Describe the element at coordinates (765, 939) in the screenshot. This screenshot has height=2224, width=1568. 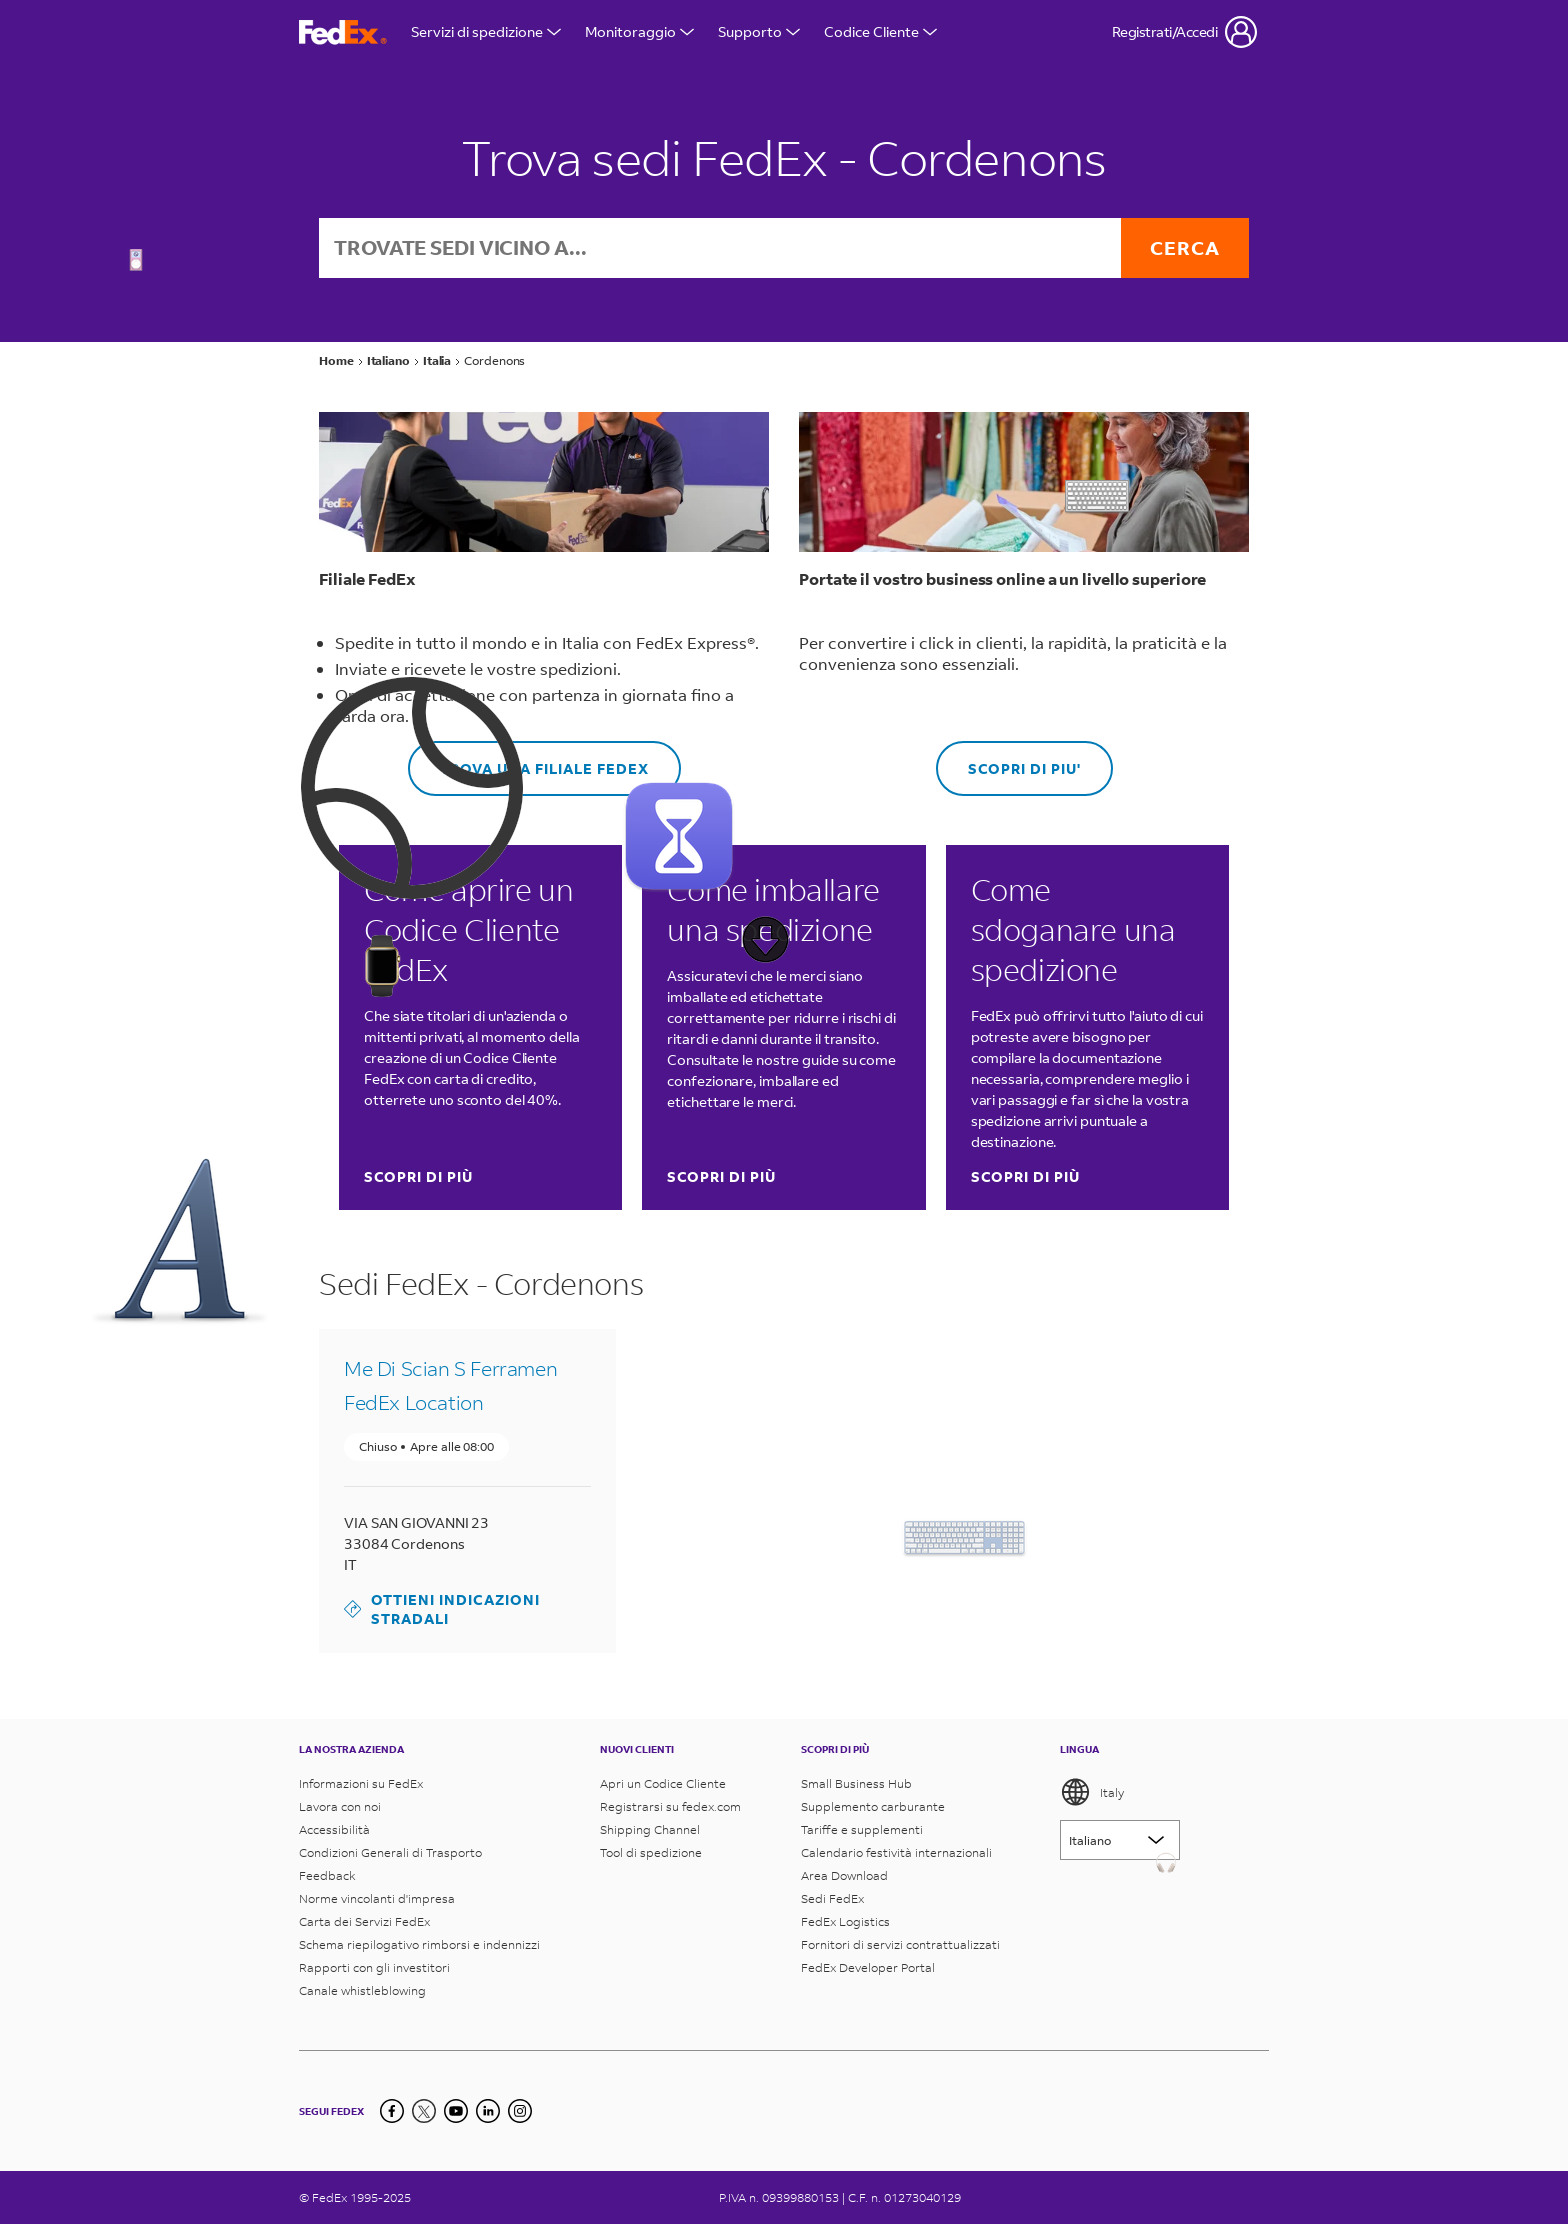
I see `access your downloads folder` at that location.